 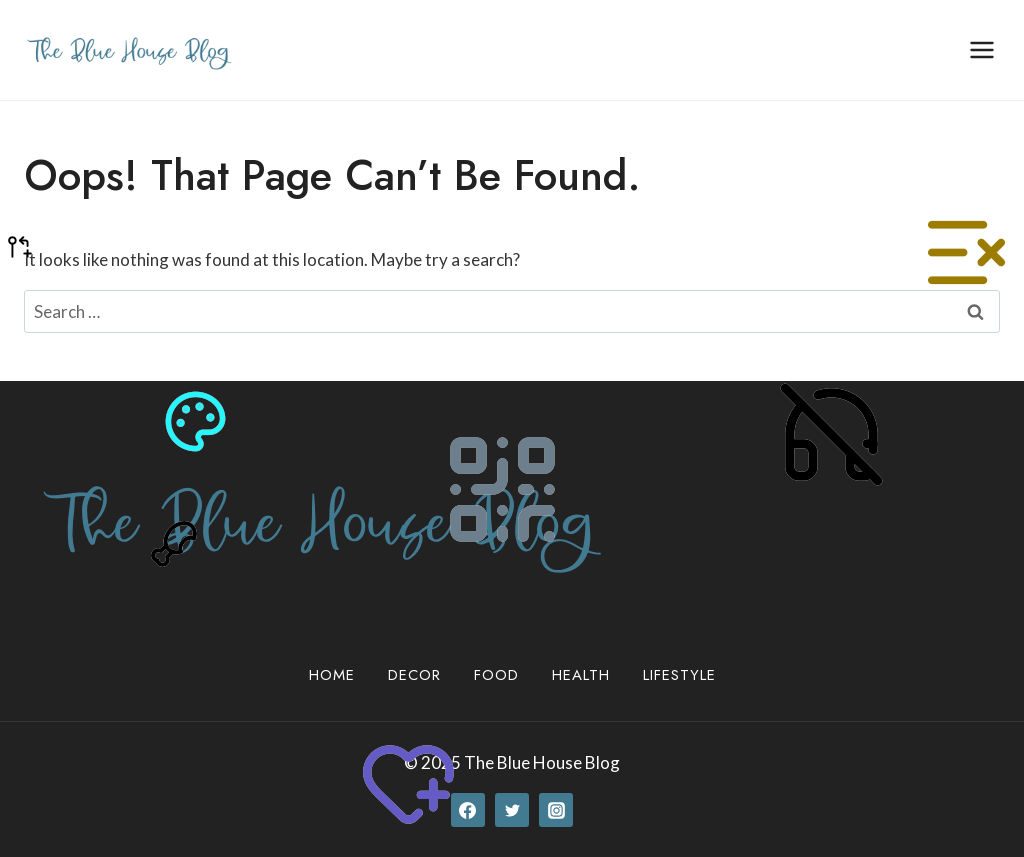 What do you see at coordinates (20, 247) in the screenshot?
I see `create a new pull request` at bounding box center [20, 247].